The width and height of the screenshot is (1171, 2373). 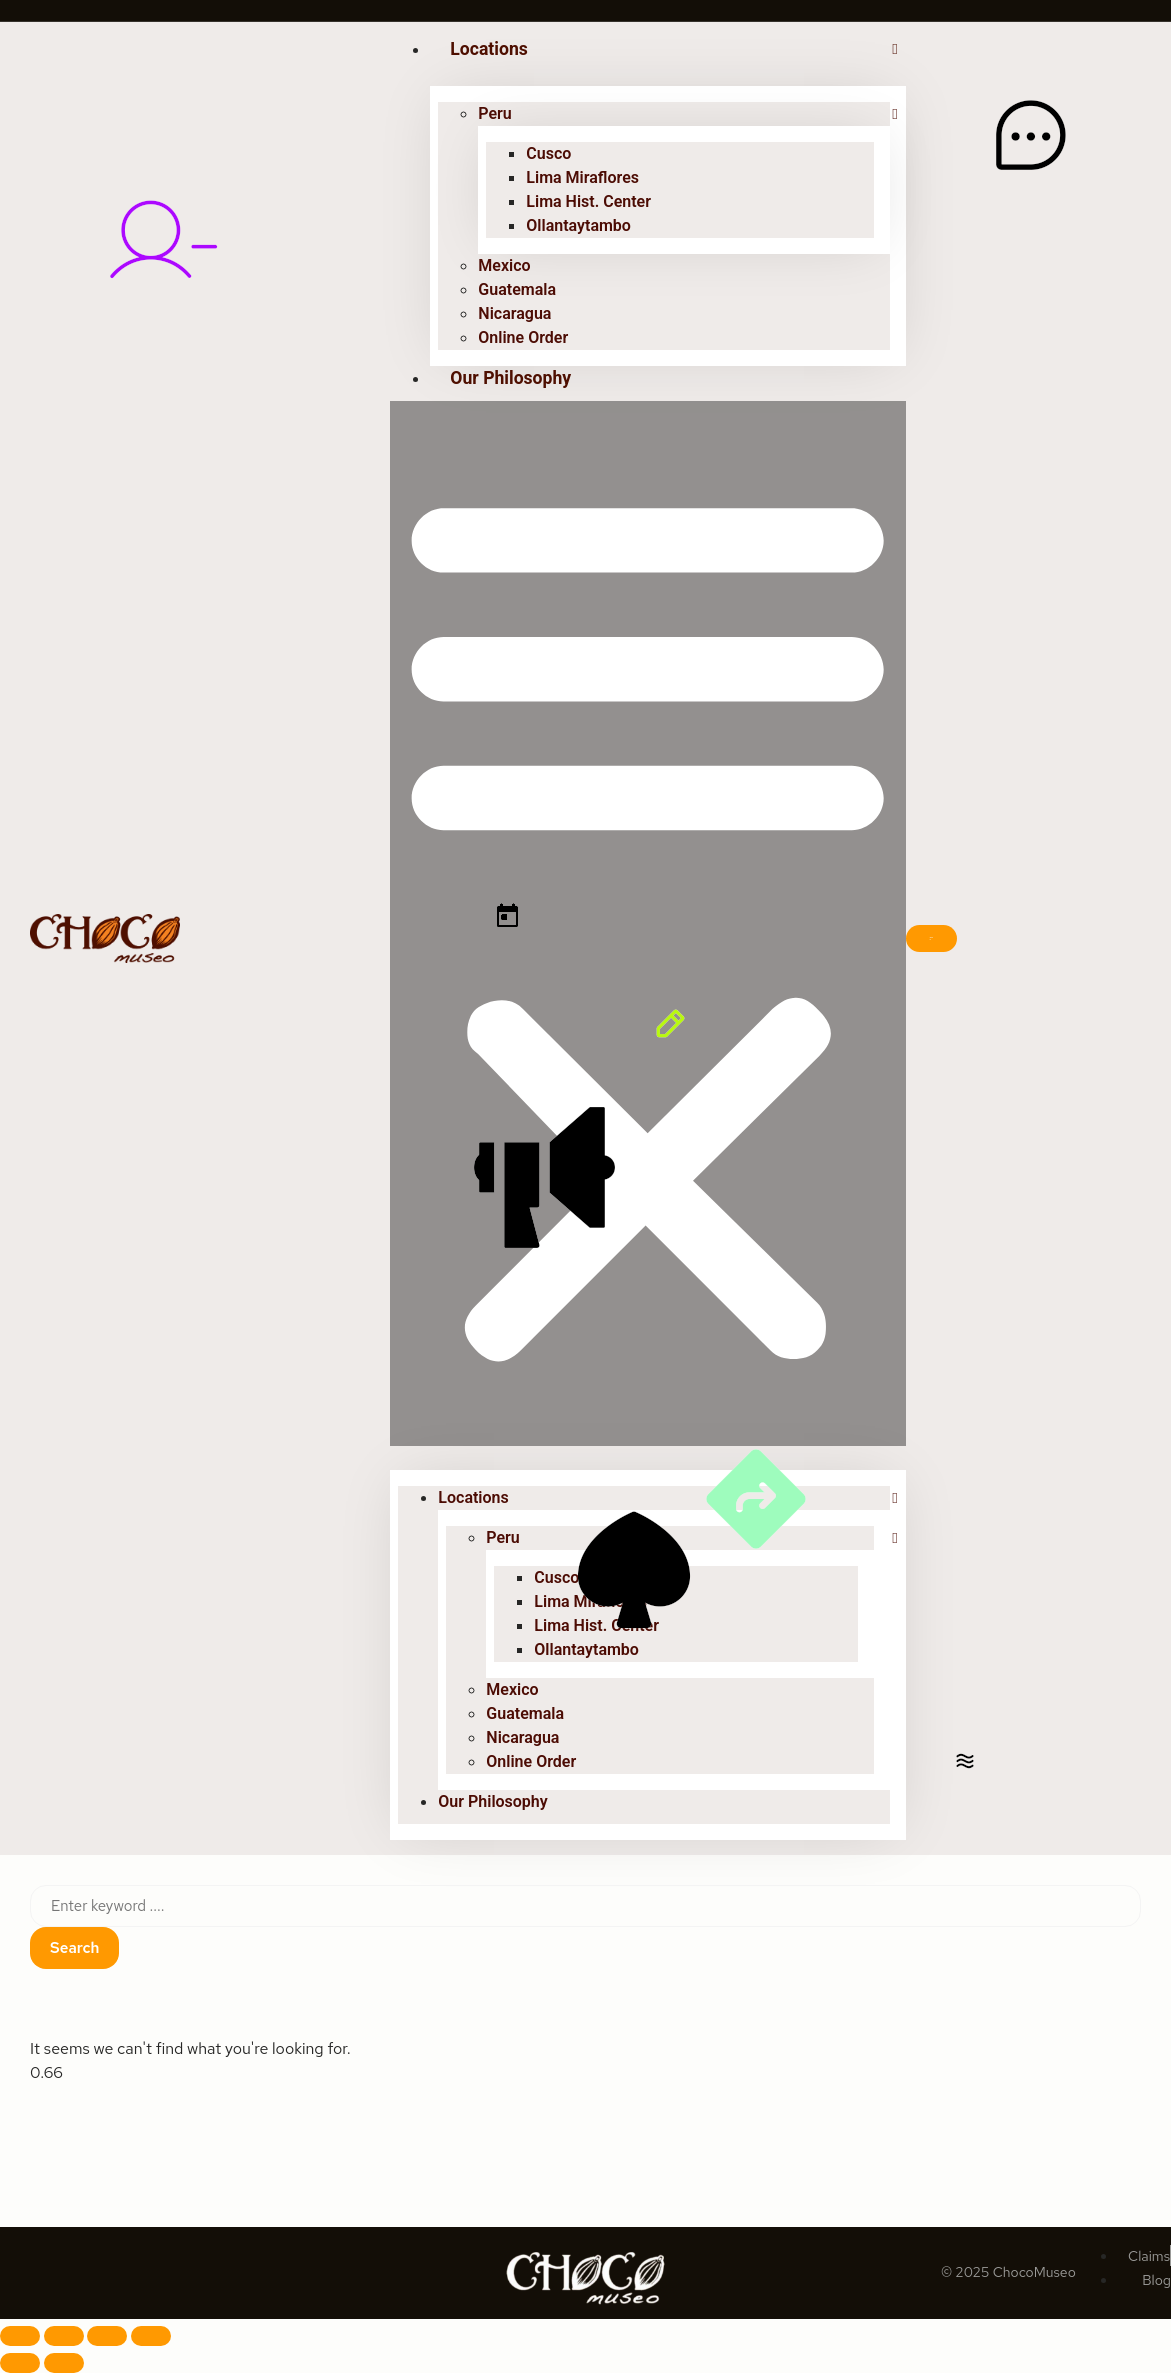 What do you see at coordinates (634, 1572) in the screenshot?
I see `play card games or access a cards app` at bounding box center [634, 1572].